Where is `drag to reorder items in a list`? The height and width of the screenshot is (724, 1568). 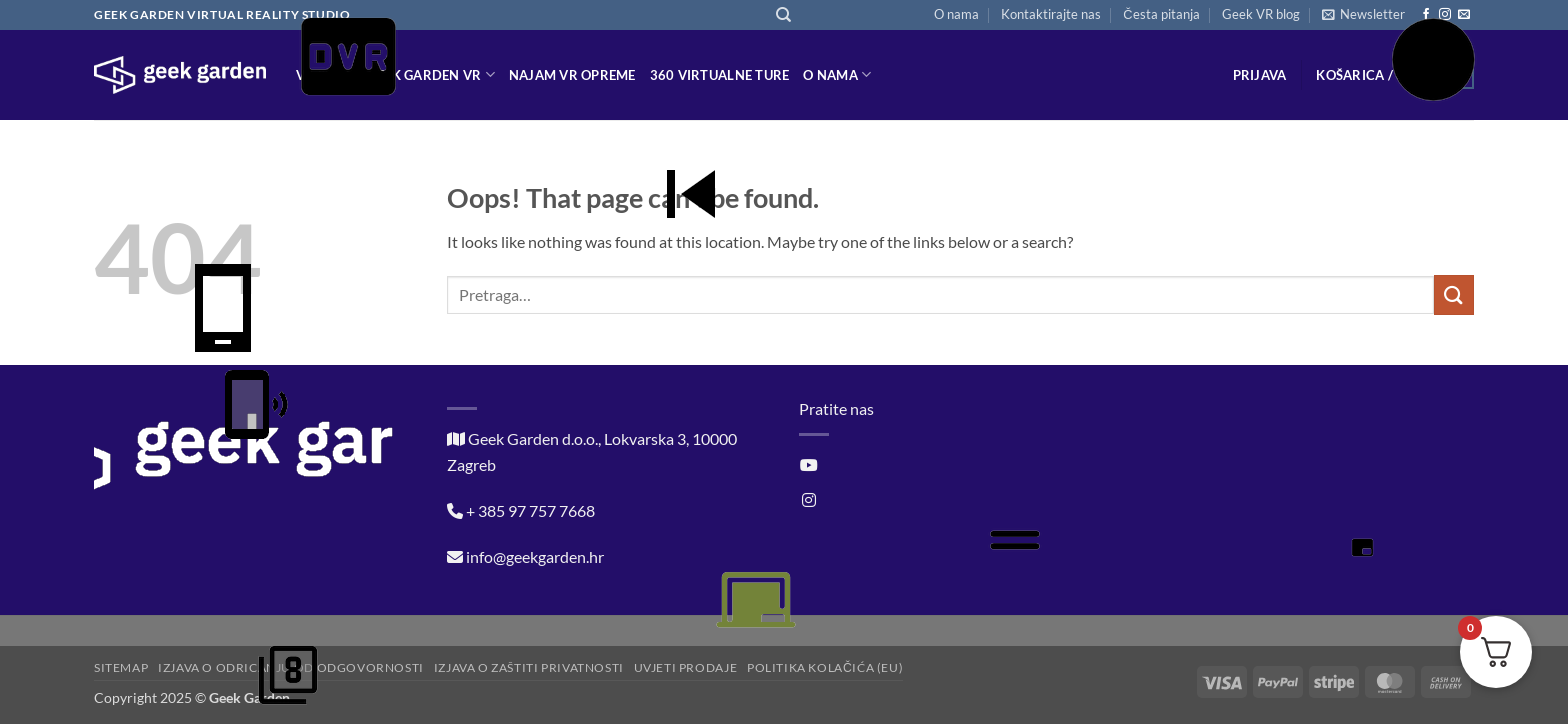
drag to reorder items in a list is located at coordinates (1015, 540).